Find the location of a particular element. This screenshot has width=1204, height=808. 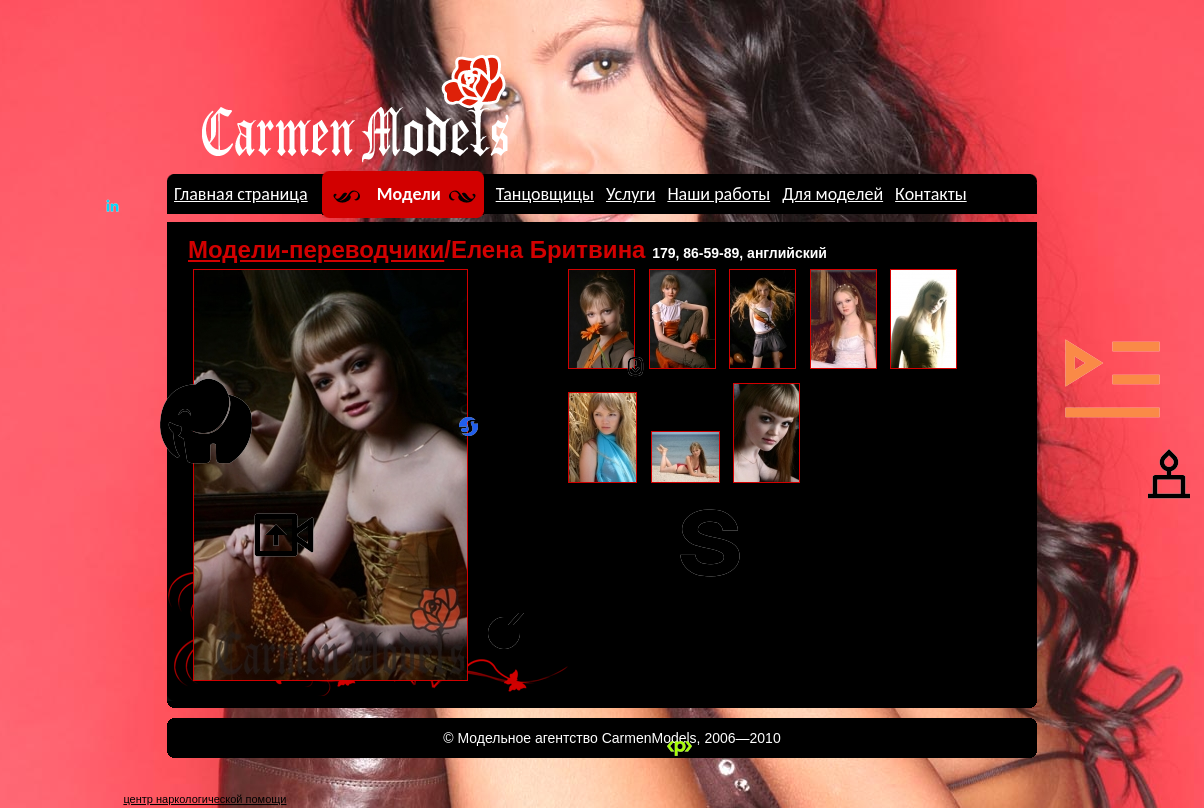

open laragon local development environment is located at coordinates (206, 421).